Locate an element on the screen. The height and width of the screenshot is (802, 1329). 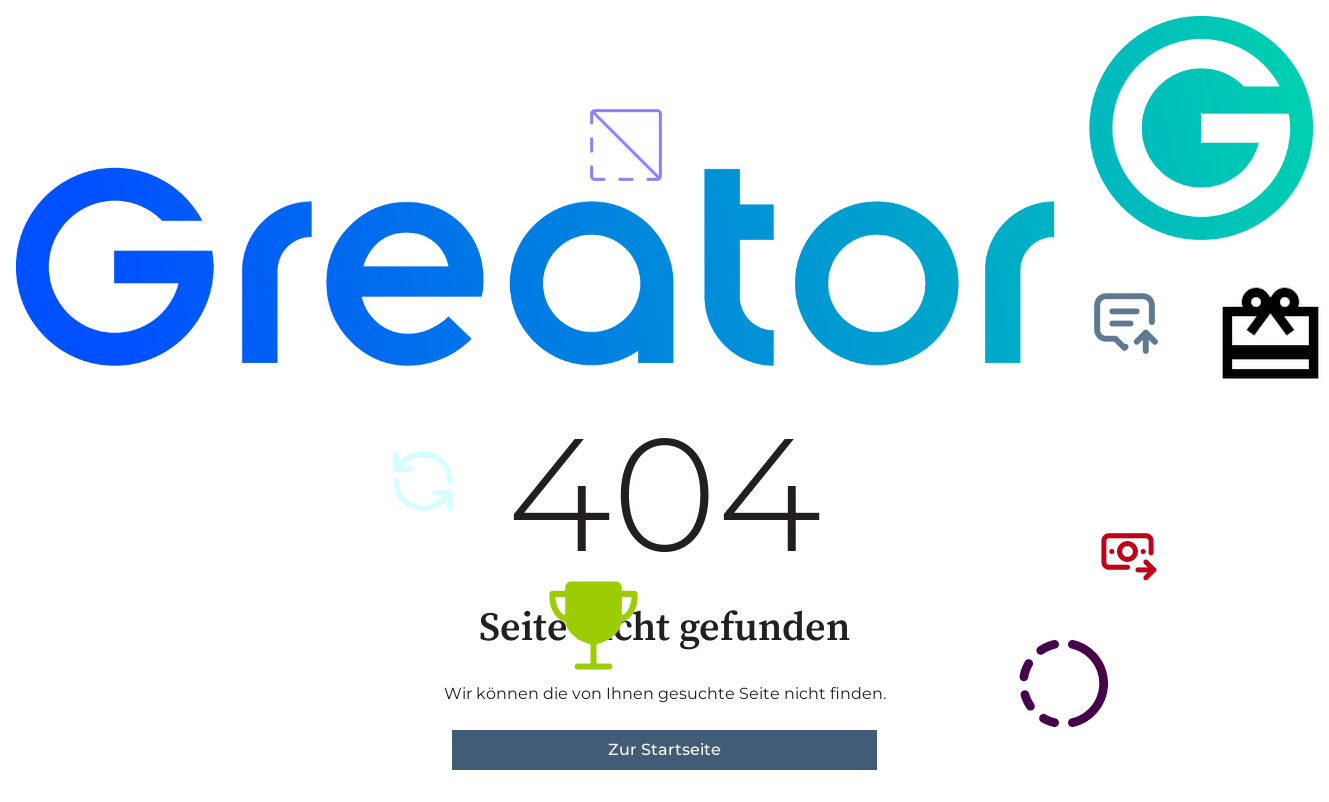
send or upload a message is located at coordinates (1124, 320).